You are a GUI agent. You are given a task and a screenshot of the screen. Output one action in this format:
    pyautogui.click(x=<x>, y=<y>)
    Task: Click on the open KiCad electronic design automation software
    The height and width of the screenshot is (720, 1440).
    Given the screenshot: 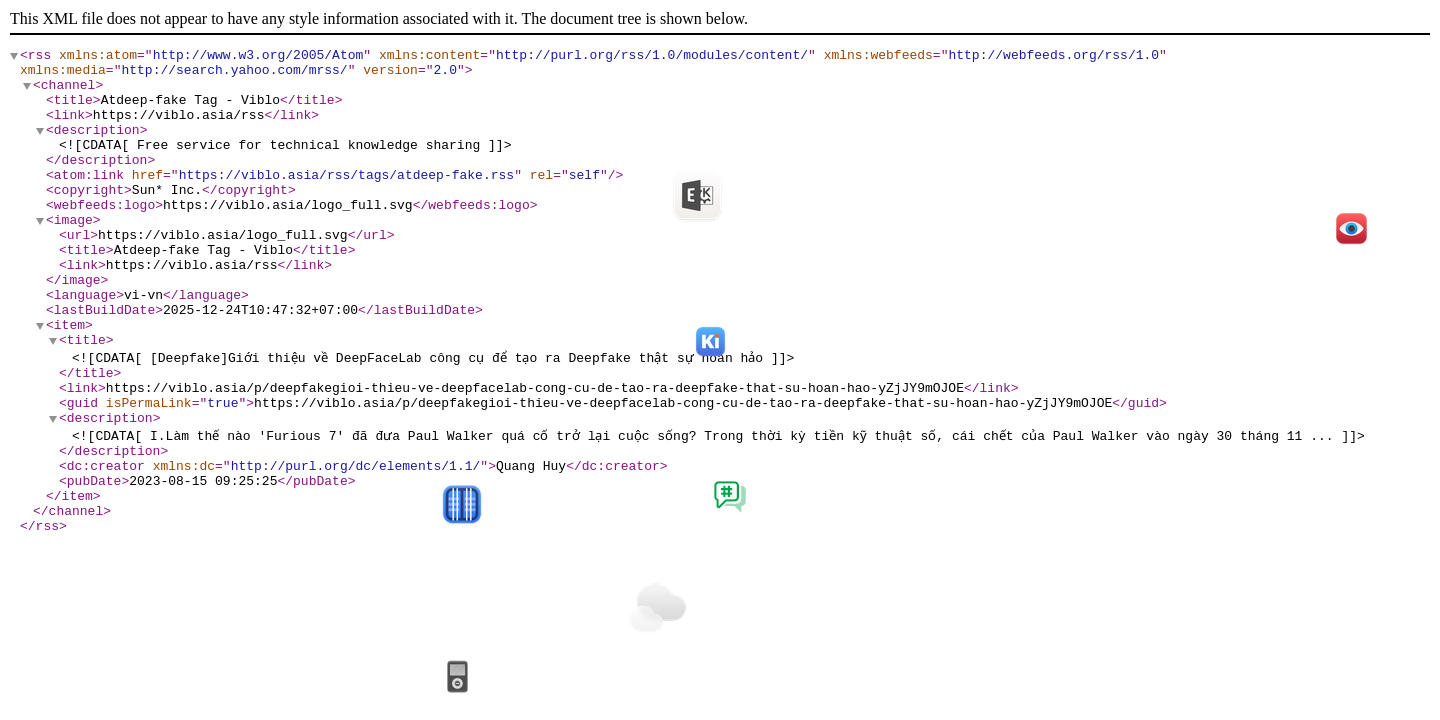 What is the action you would take?
    pyautogui.click(x=710, y=341)
    